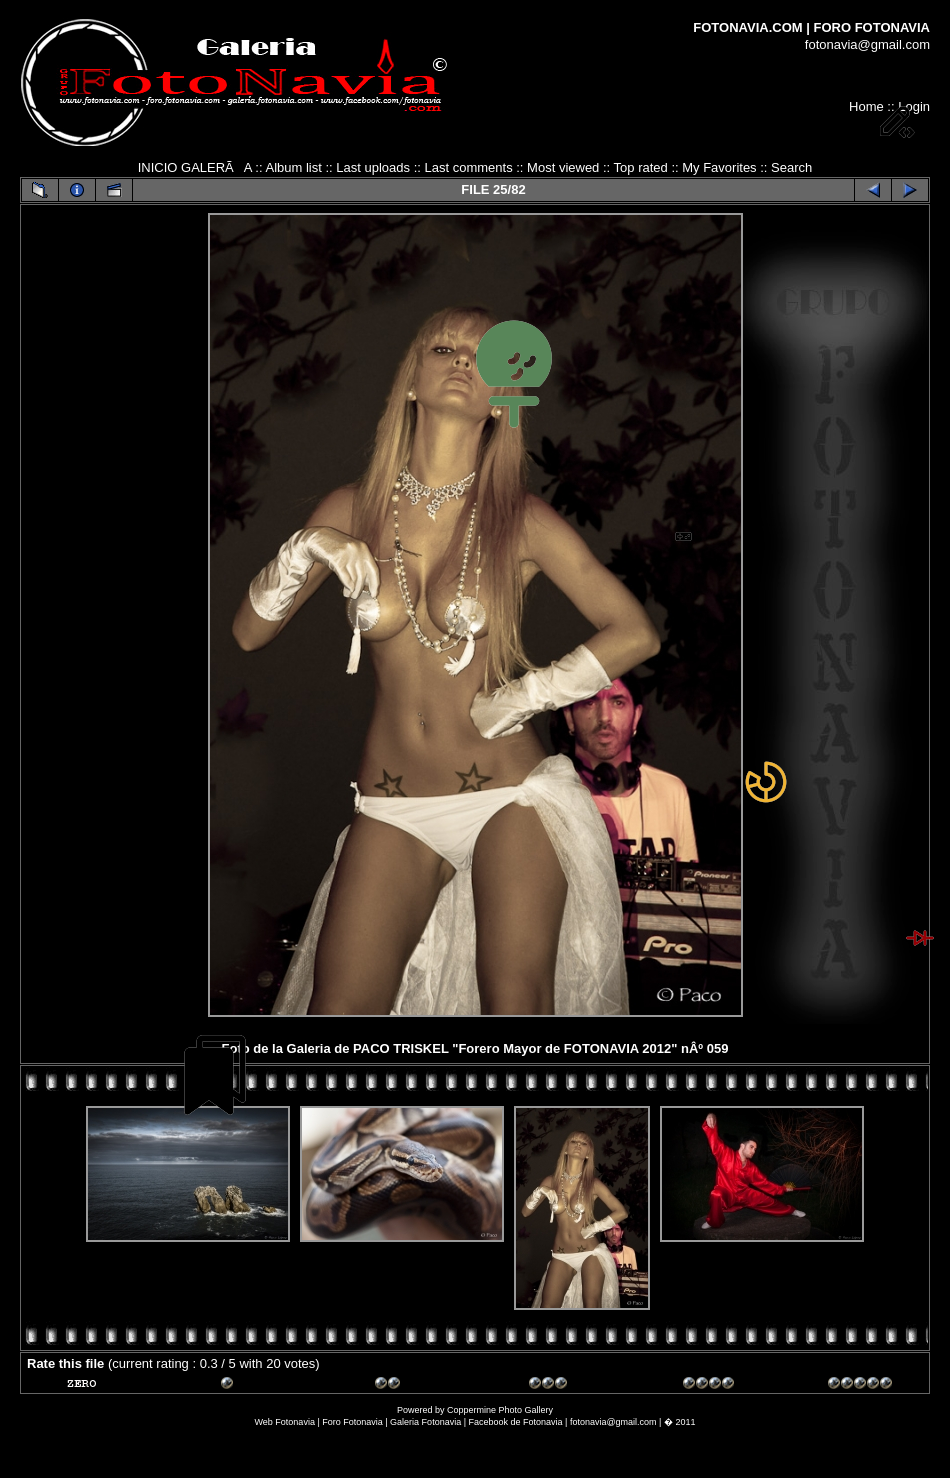  Describe the element at coordinates (683, 536) in the screenshot. I see `access games or gaming features` at that location.